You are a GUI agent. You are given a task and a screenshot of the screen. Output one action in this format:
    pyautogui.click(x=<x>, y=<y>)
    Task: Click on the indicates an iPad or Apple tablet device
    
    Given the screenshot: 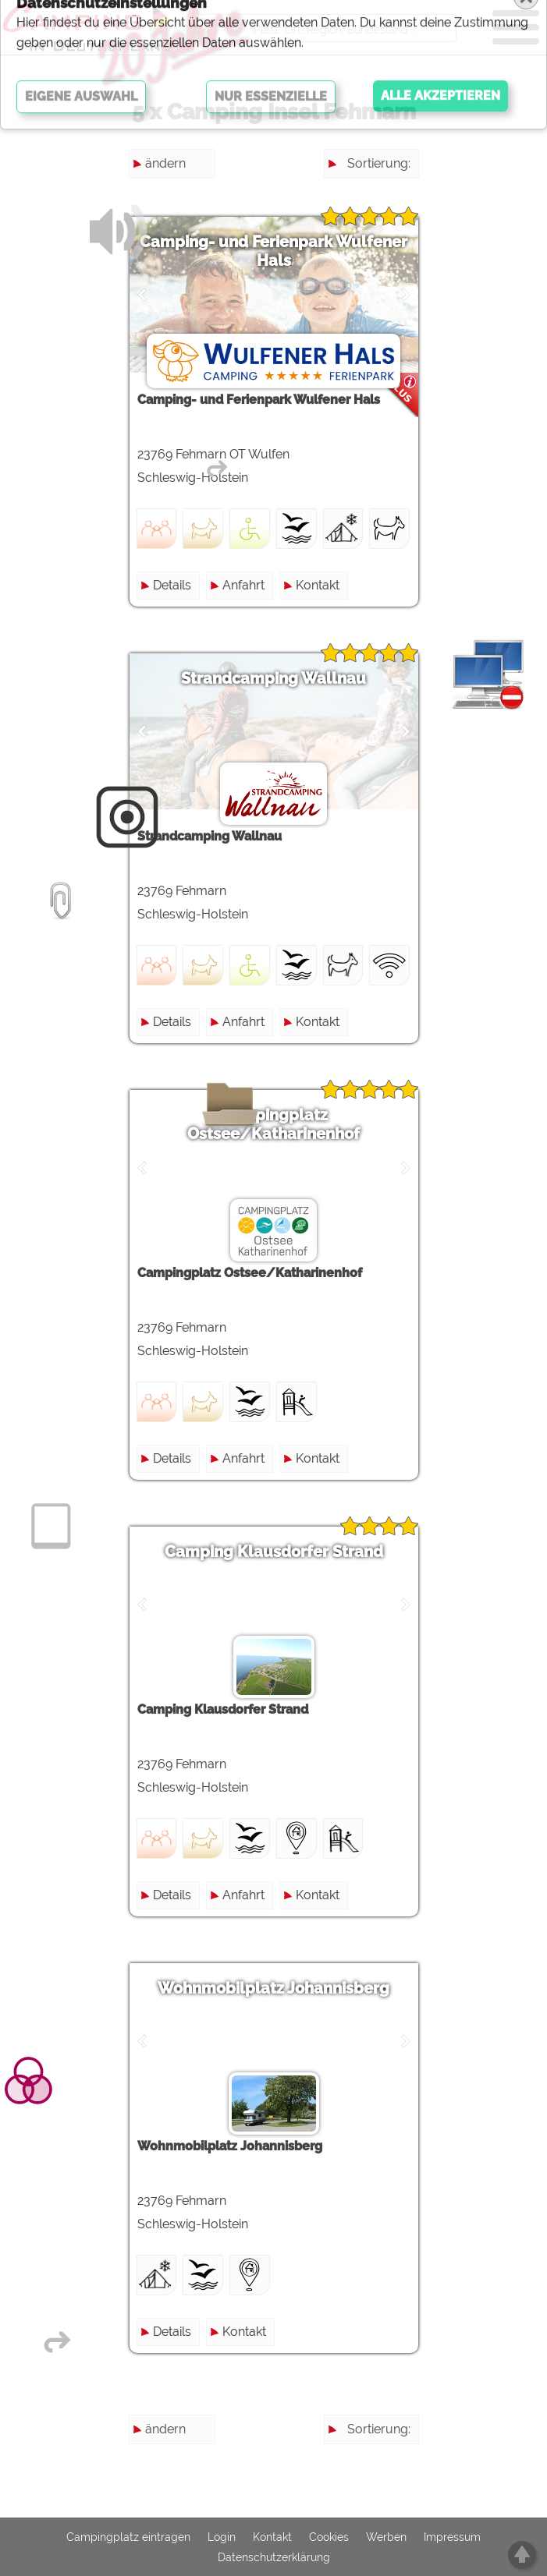 What is the action you would take?
    pyautogui.click(x=54, y=1526)
    